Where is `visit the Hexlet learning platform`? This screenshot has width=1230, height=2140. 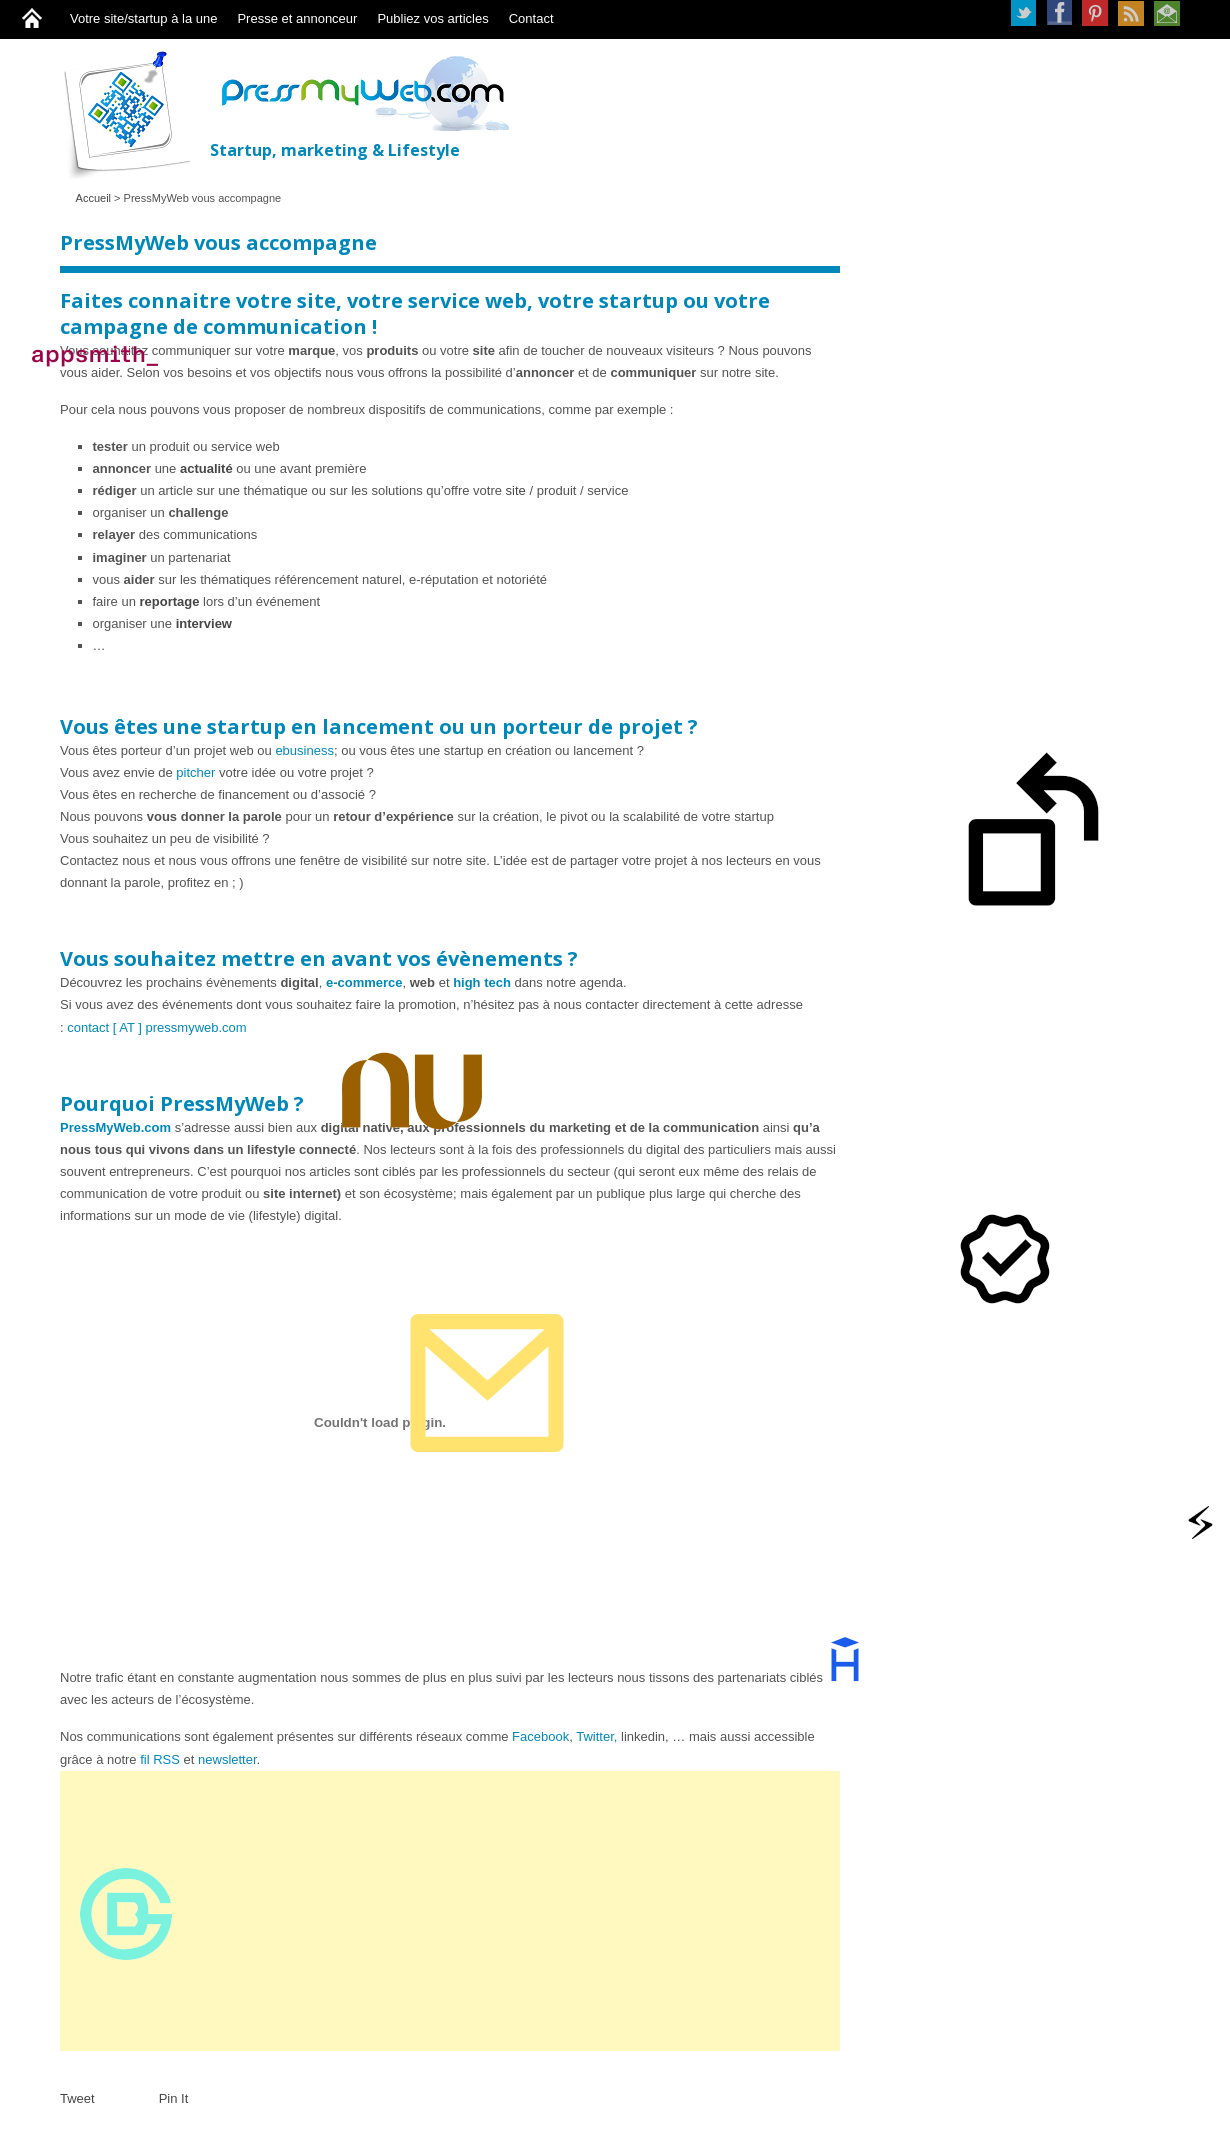
visit the Hexlet learning platform is located at coordinates (845, 1659).